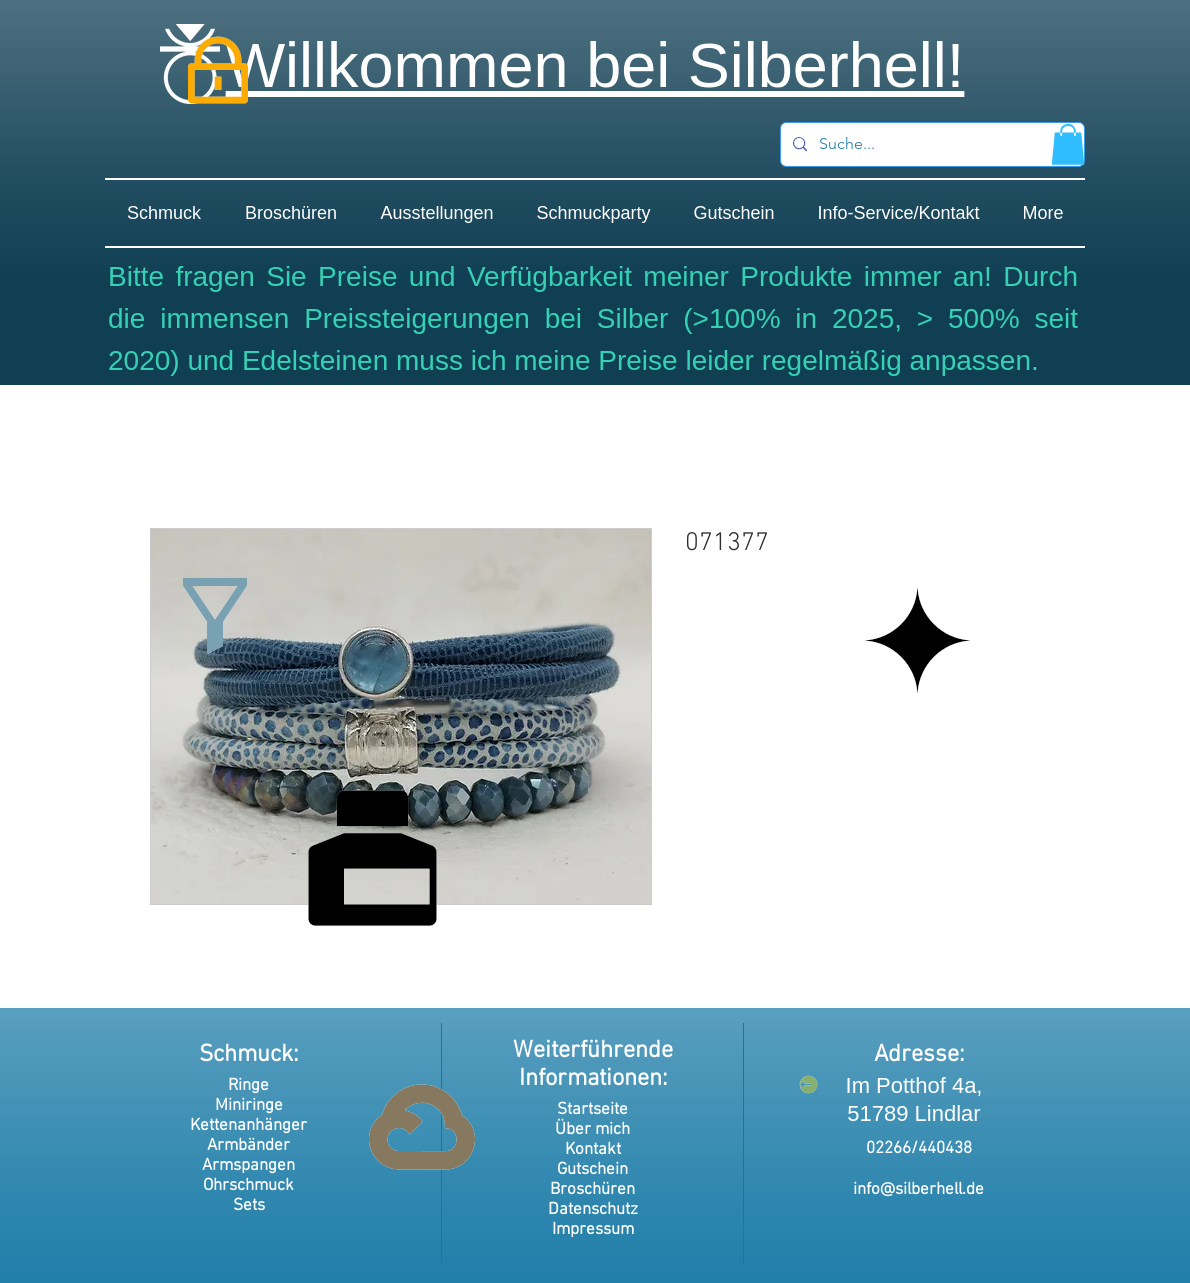 The image size is (1190, 1283). I want to click on filter or sort content, so click(215, 614).